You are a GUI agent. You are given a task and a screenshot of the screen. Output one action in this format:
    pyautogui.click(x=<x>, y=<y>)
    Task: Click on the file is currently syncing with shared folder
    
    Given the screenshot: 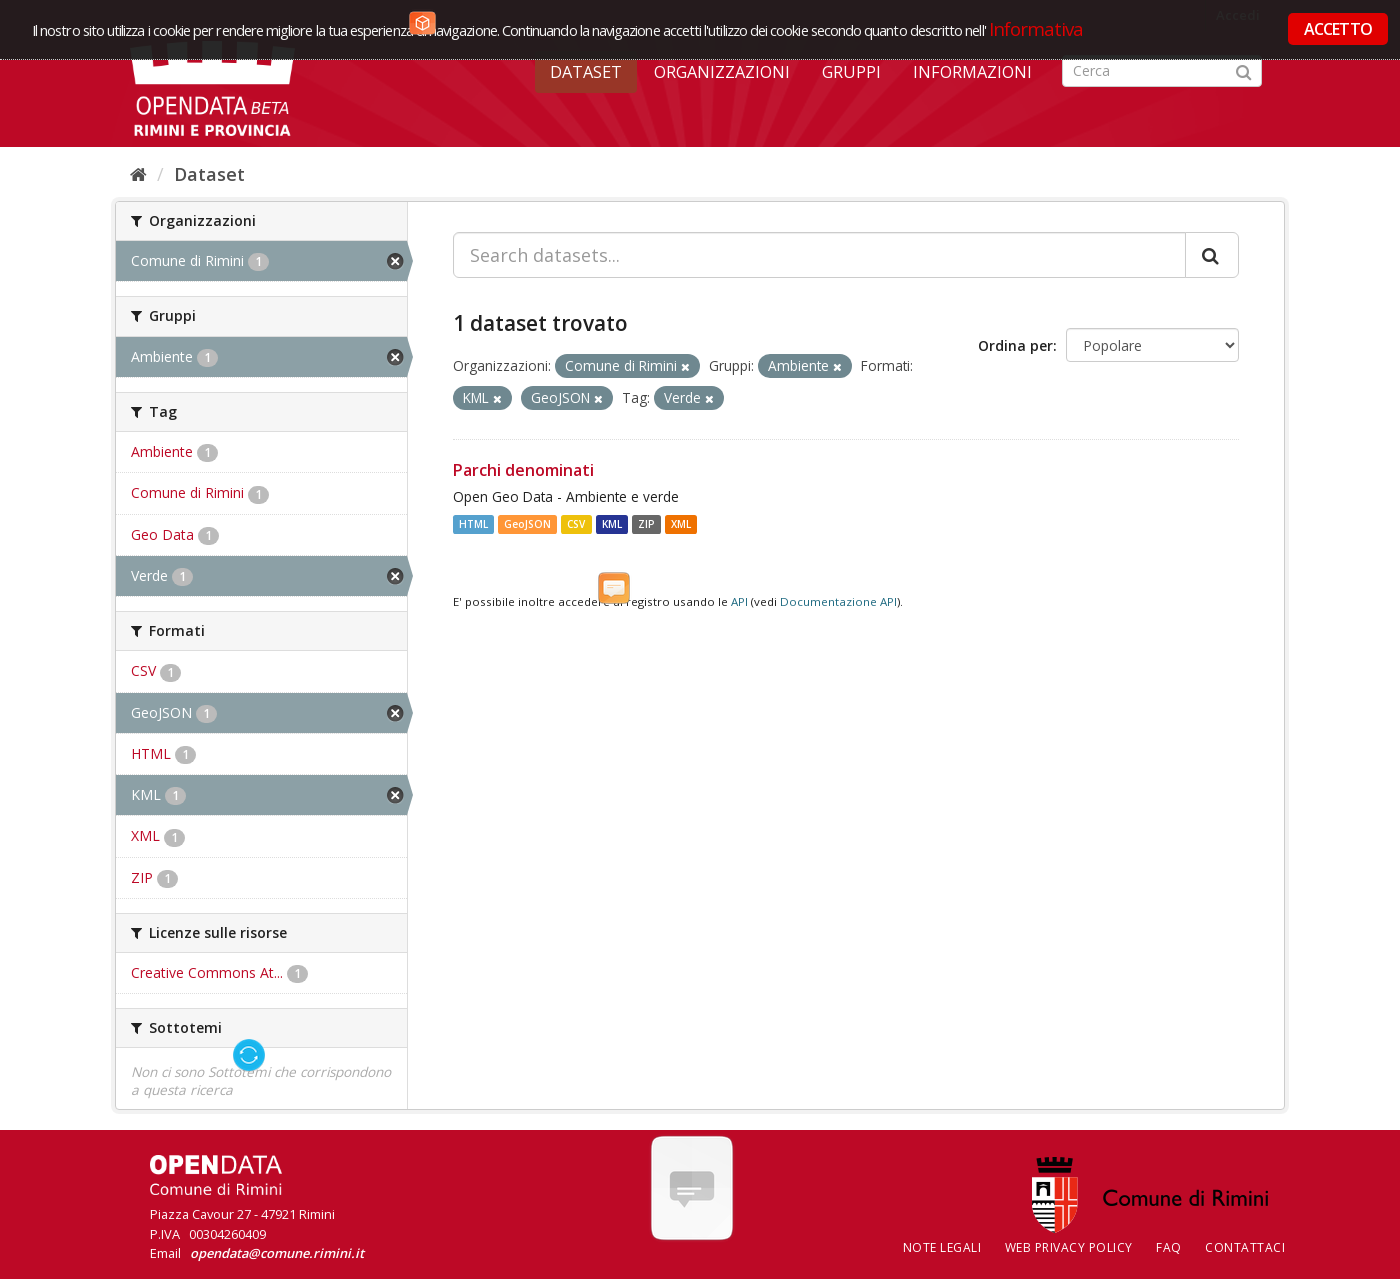 What is the action you would take?
    pyautogui.click(x=249, y=1055)
    